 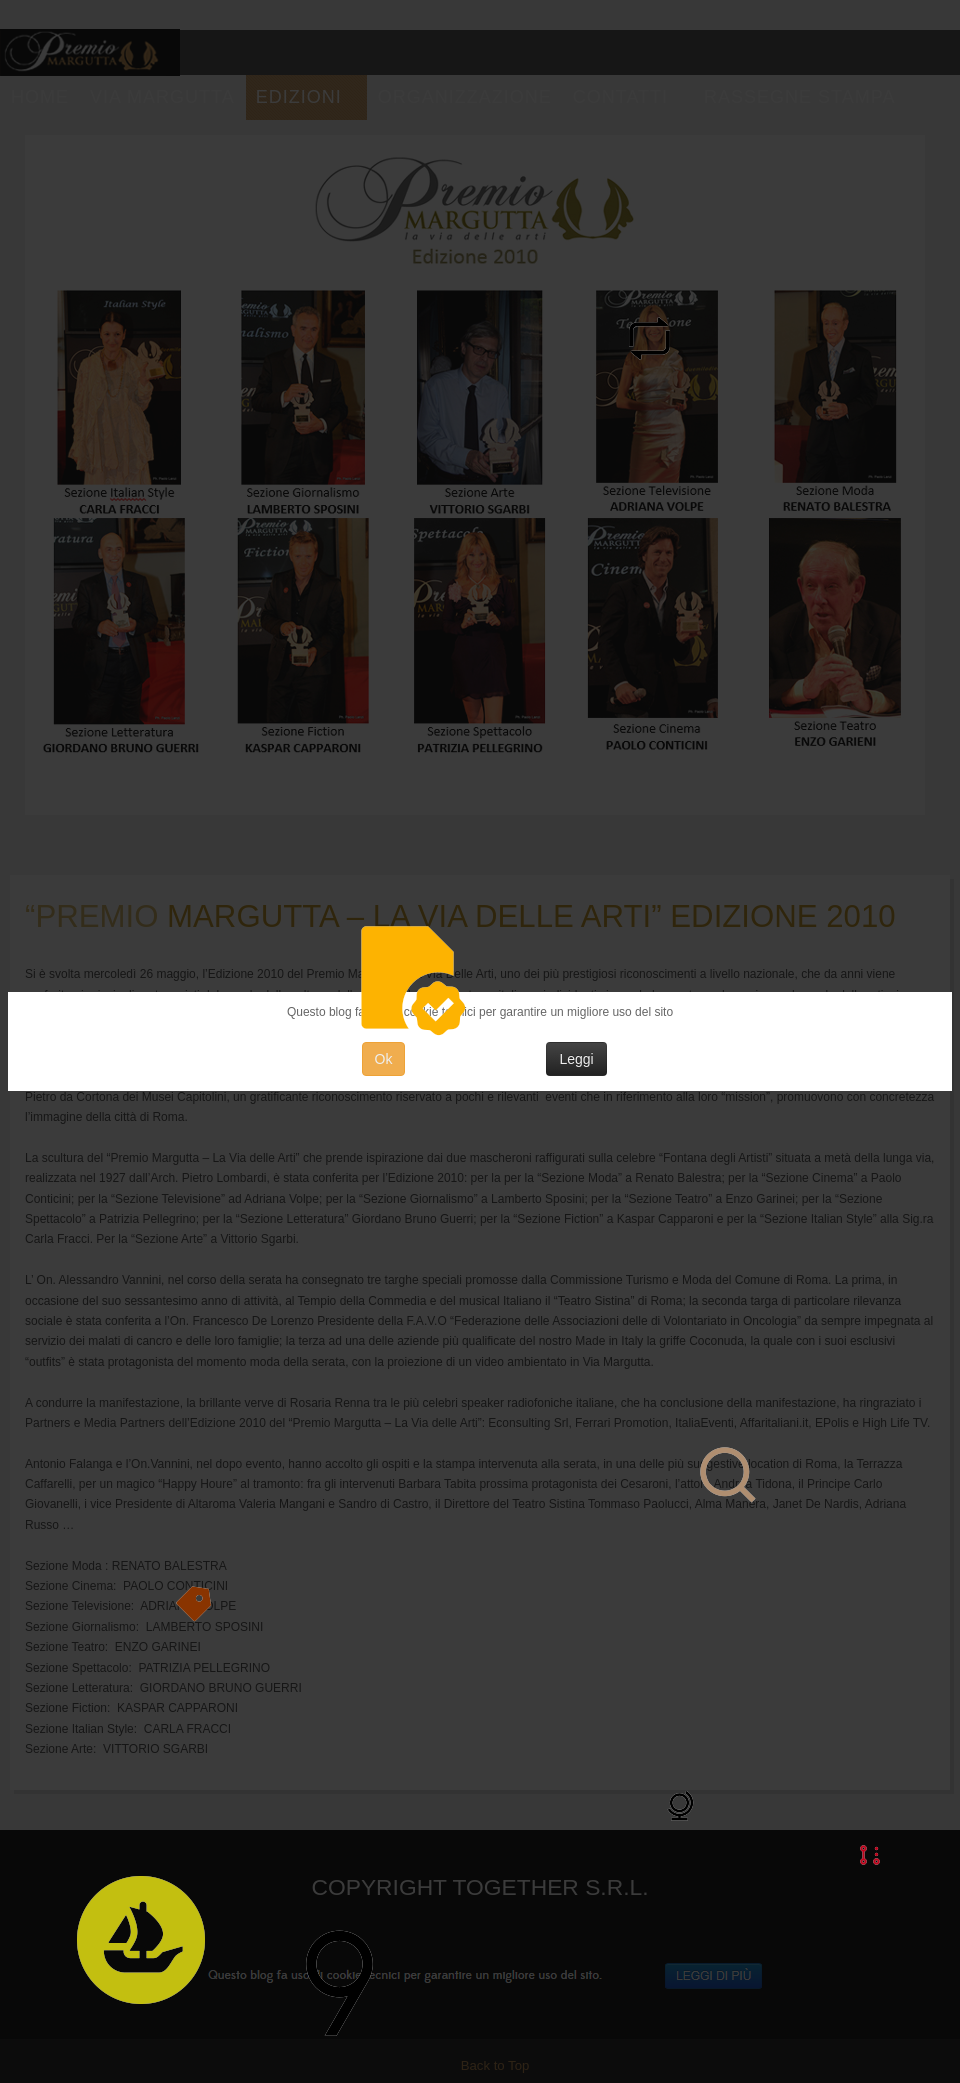 I want to click on select number 9 from a list or keypad, so click(x=339, y=1984).